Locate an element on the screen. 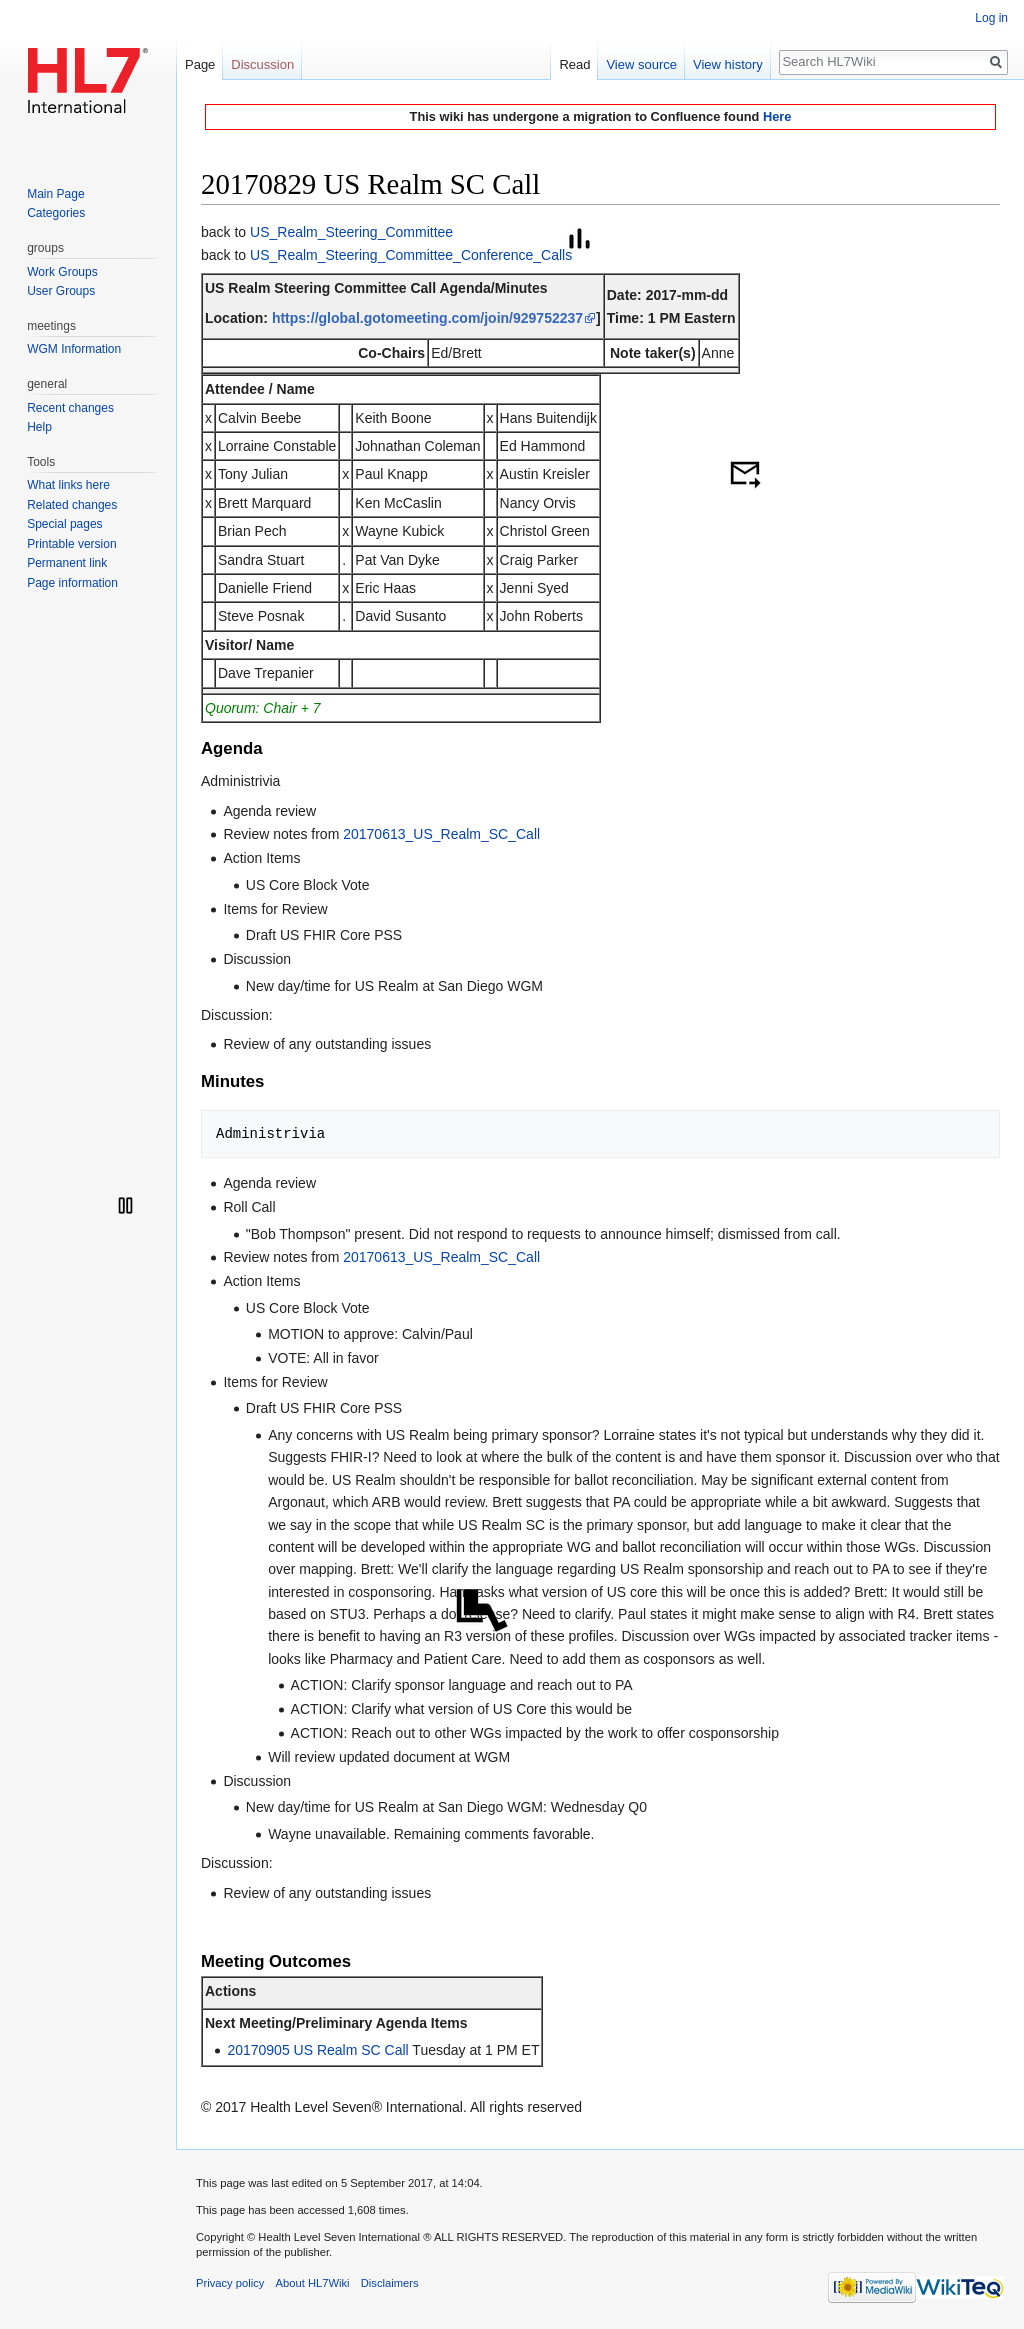  select extra legroom seat option is located at coordinates (480, 1610).